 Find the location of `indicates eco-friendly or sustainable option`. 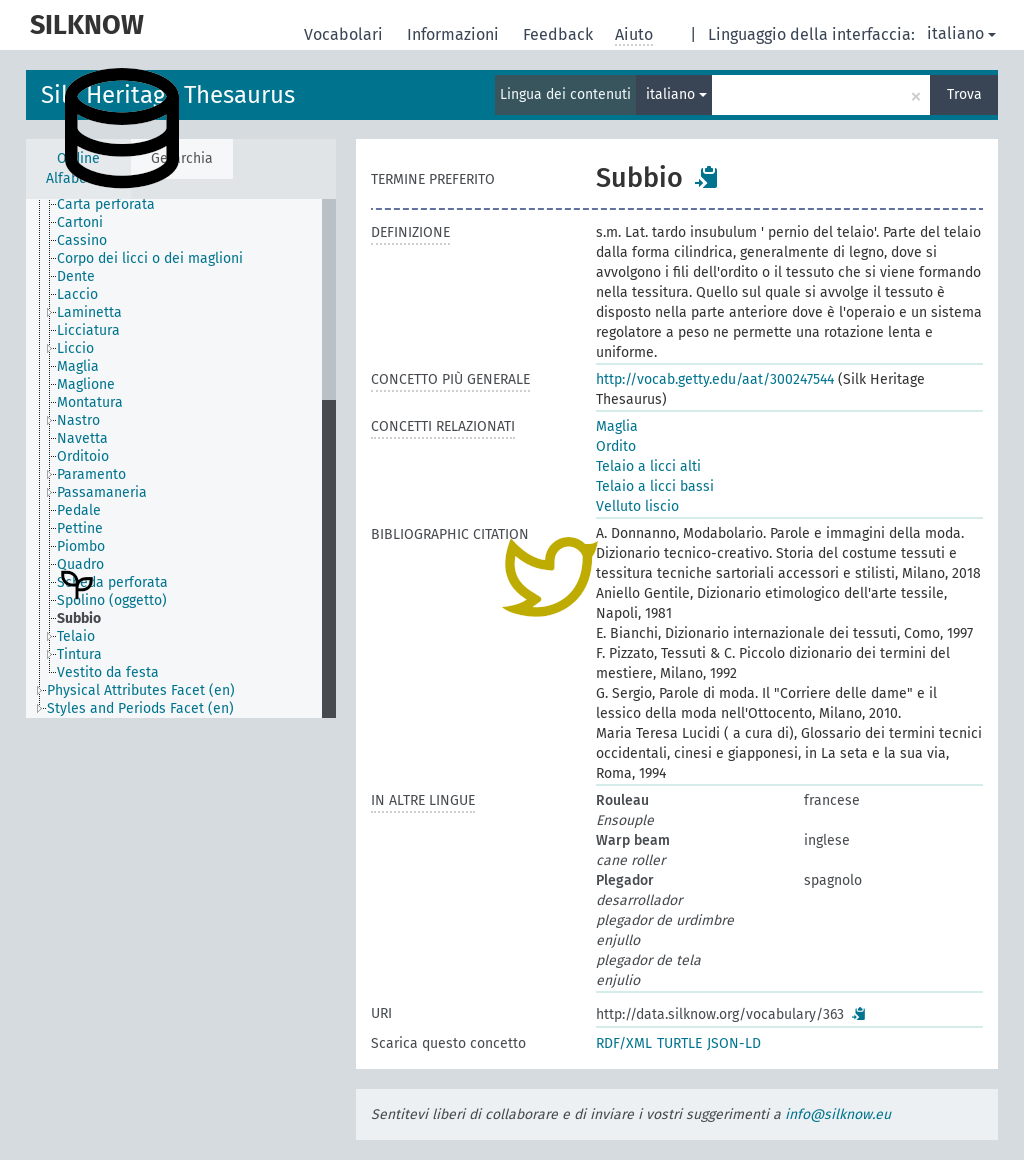

indicates eco-friendly or sustainable option is located at coordinates (77, 585).